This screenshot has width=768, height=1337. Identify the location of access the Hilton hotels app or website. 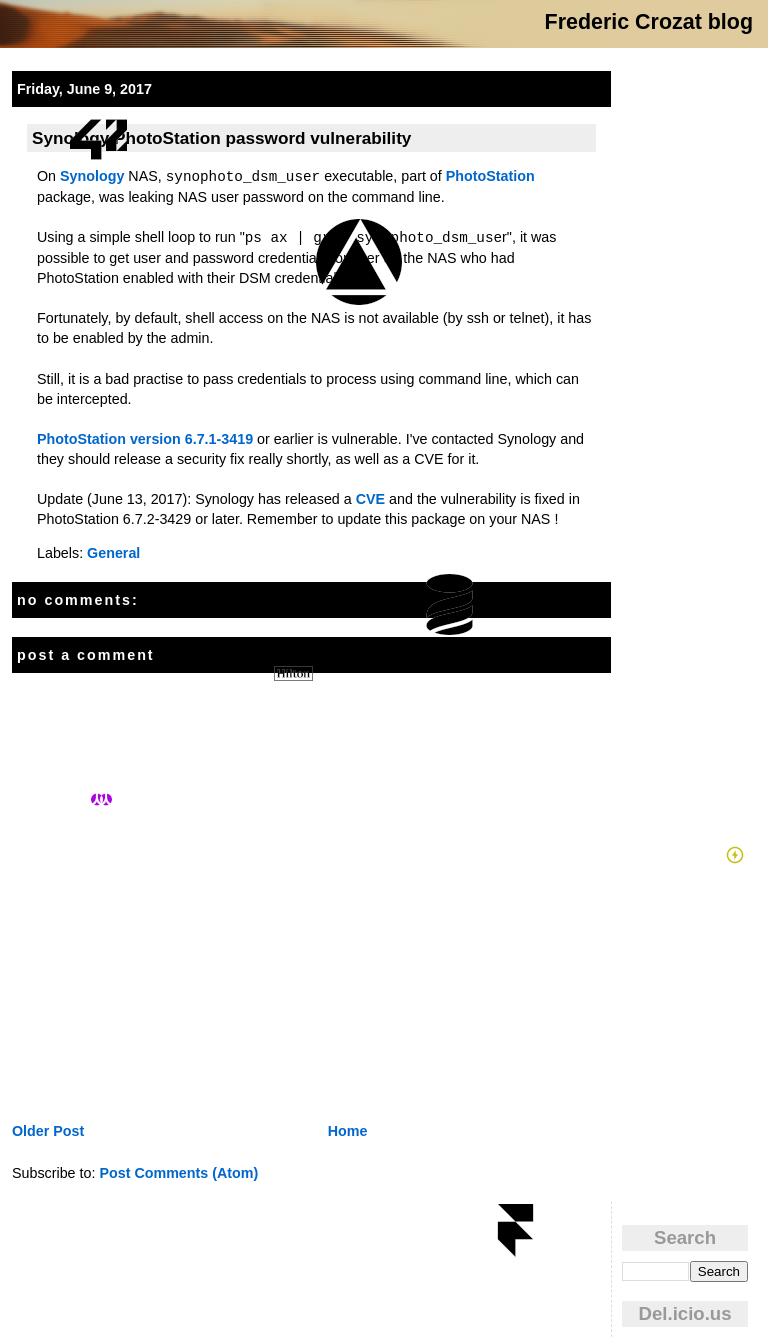
(293, 673).